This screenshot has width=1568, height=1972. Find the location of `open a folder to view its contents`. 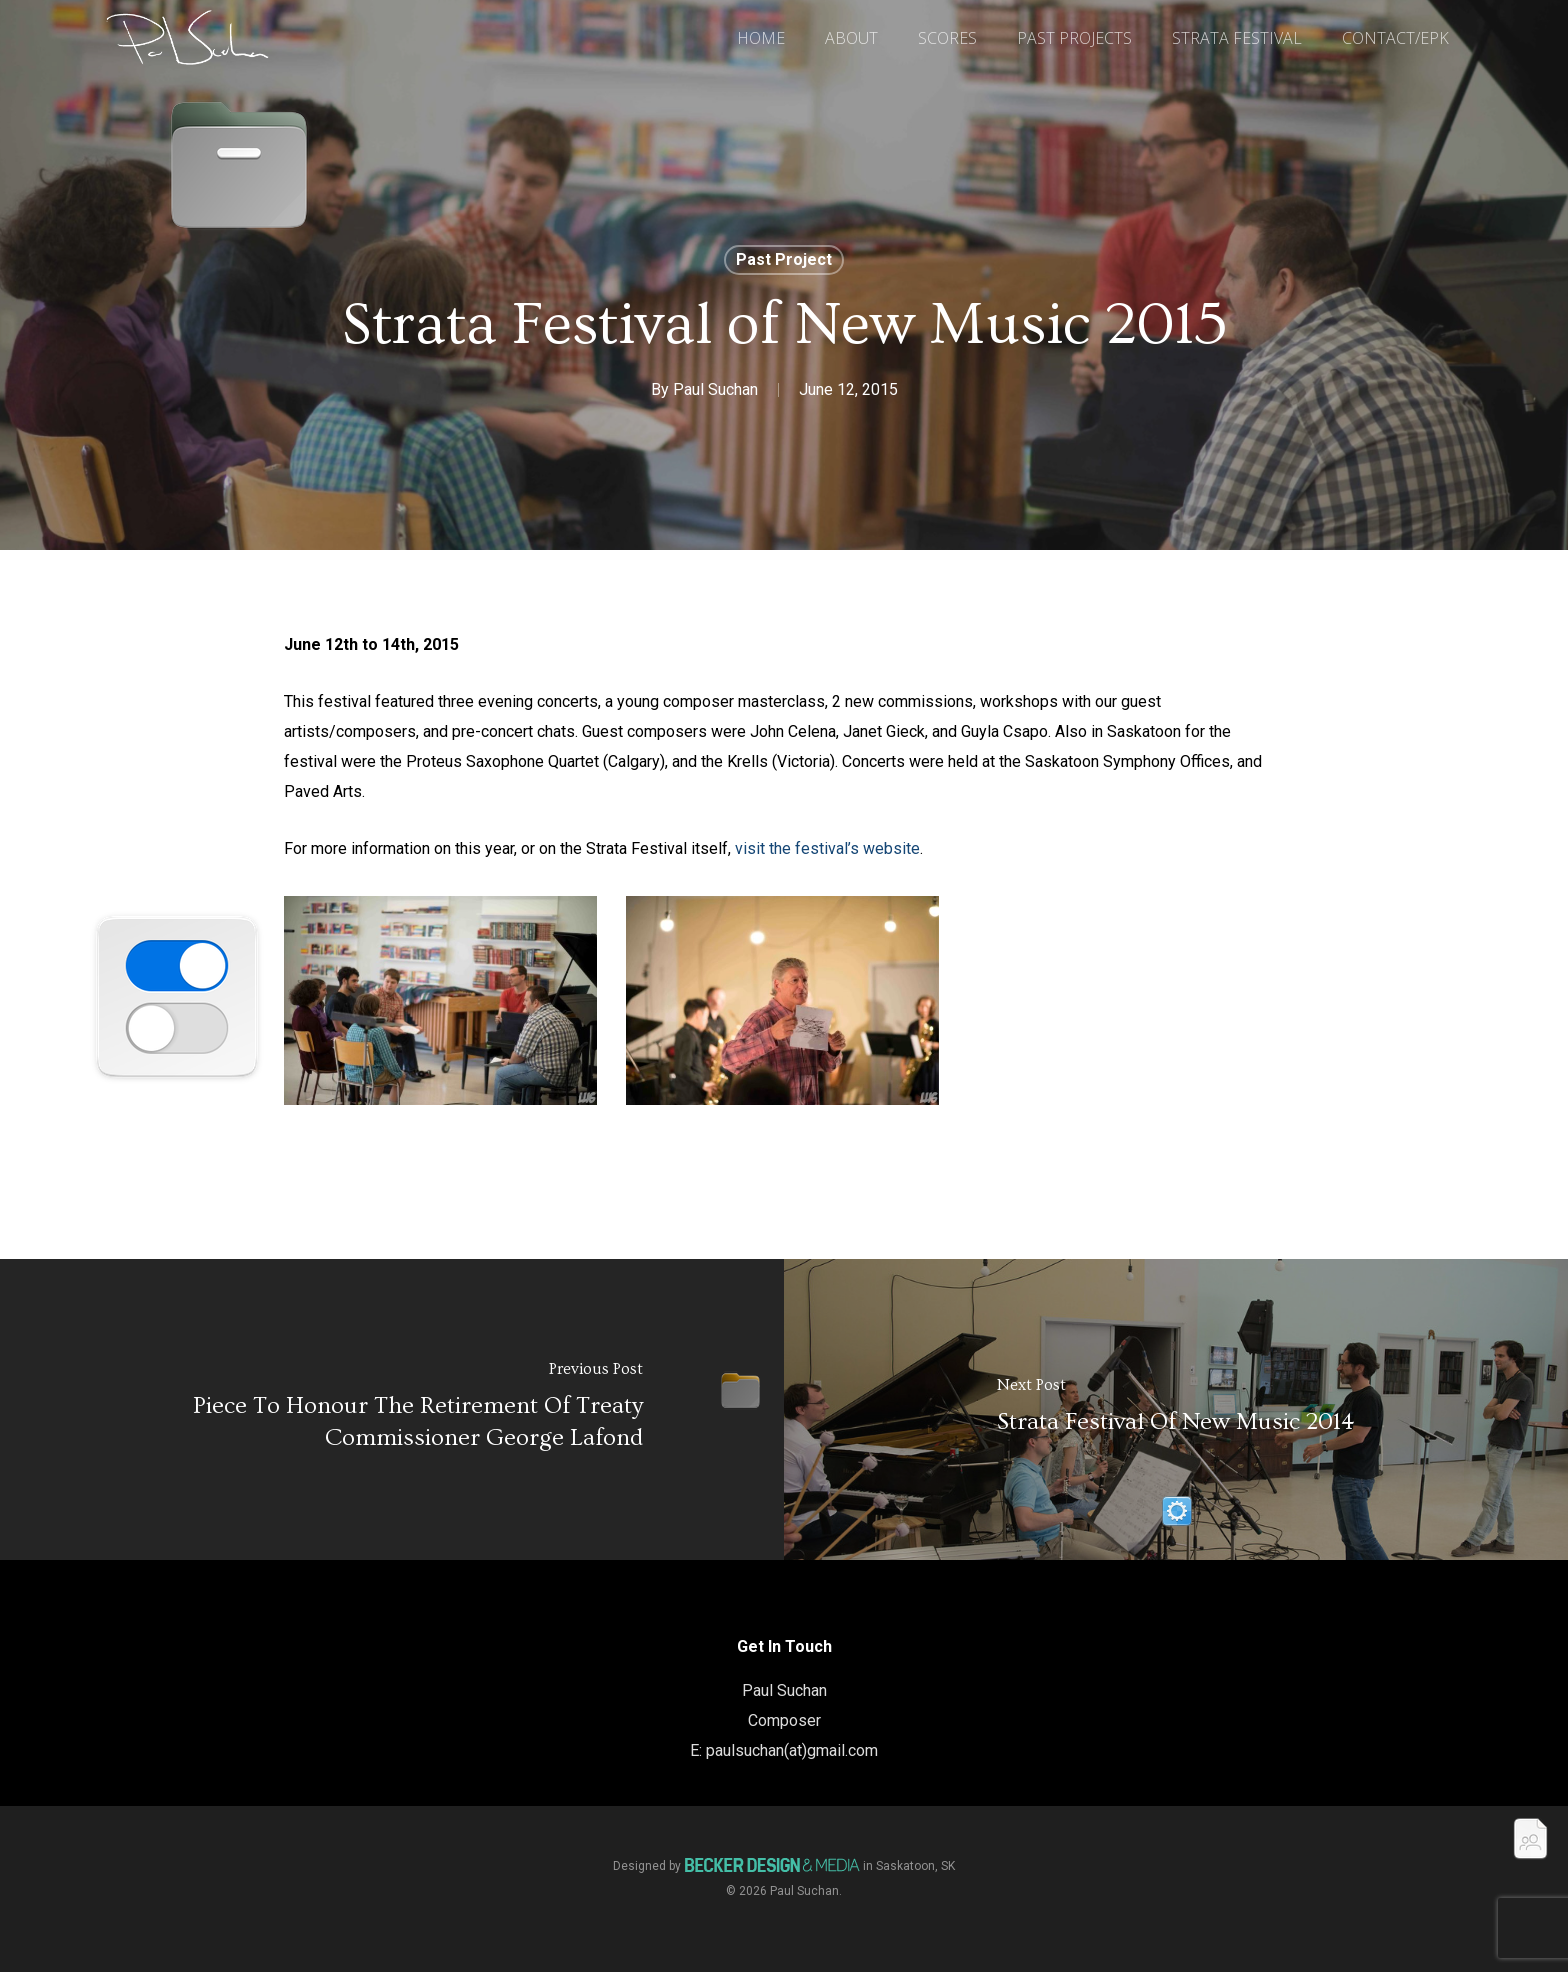

open a folder to view its contents is located at coordinates (740, 1390).